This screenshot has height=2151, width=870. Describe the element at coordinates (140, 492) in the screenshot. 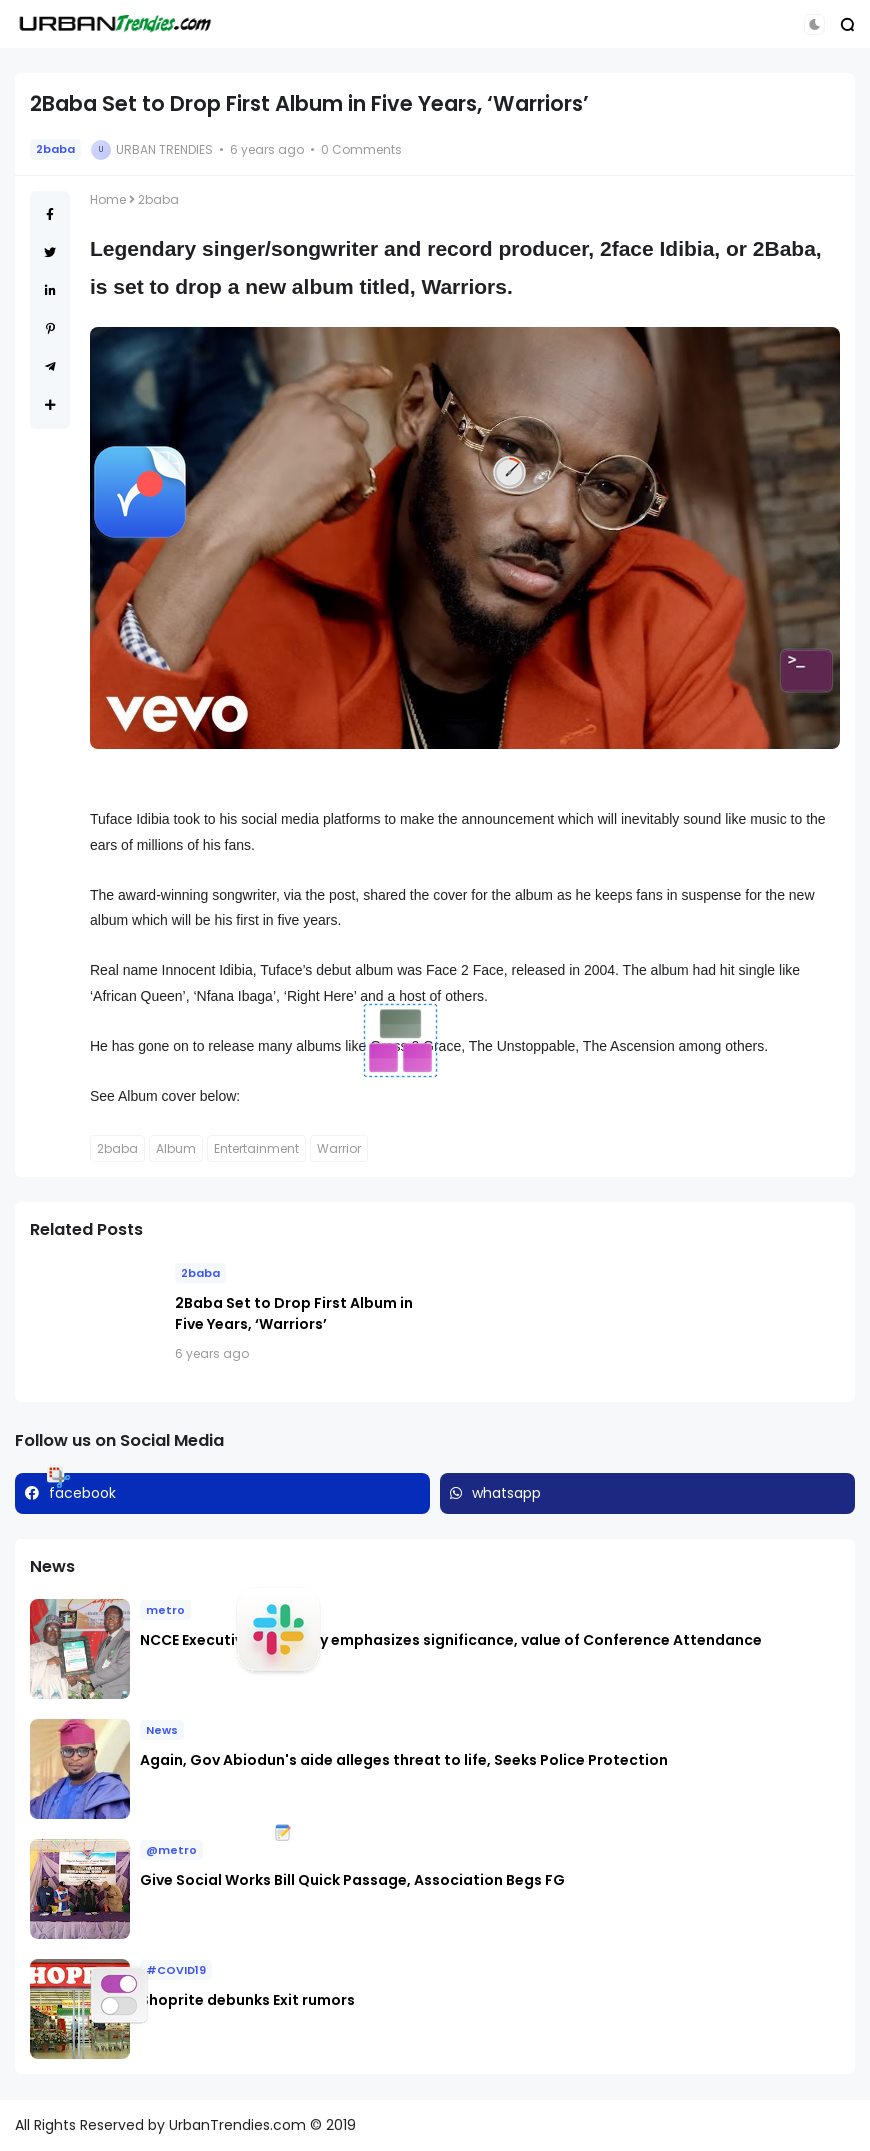

I see `open desktop animation preferences` at that location.